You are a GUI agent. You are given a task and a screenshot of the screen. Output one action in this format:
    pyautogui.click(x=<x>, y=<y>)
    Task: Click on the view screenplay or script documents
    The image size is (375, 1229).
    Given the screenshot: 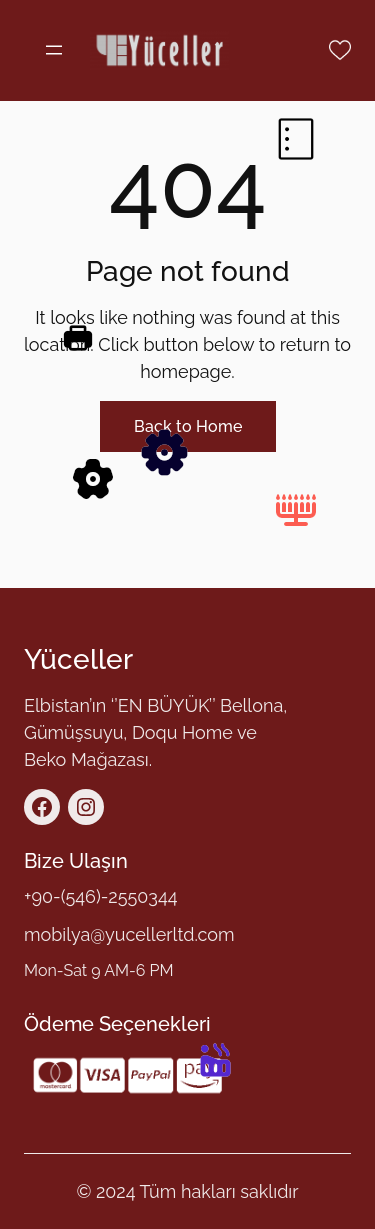 What is the action you would take?
    pyautogui.click(x=296, y=139)
    